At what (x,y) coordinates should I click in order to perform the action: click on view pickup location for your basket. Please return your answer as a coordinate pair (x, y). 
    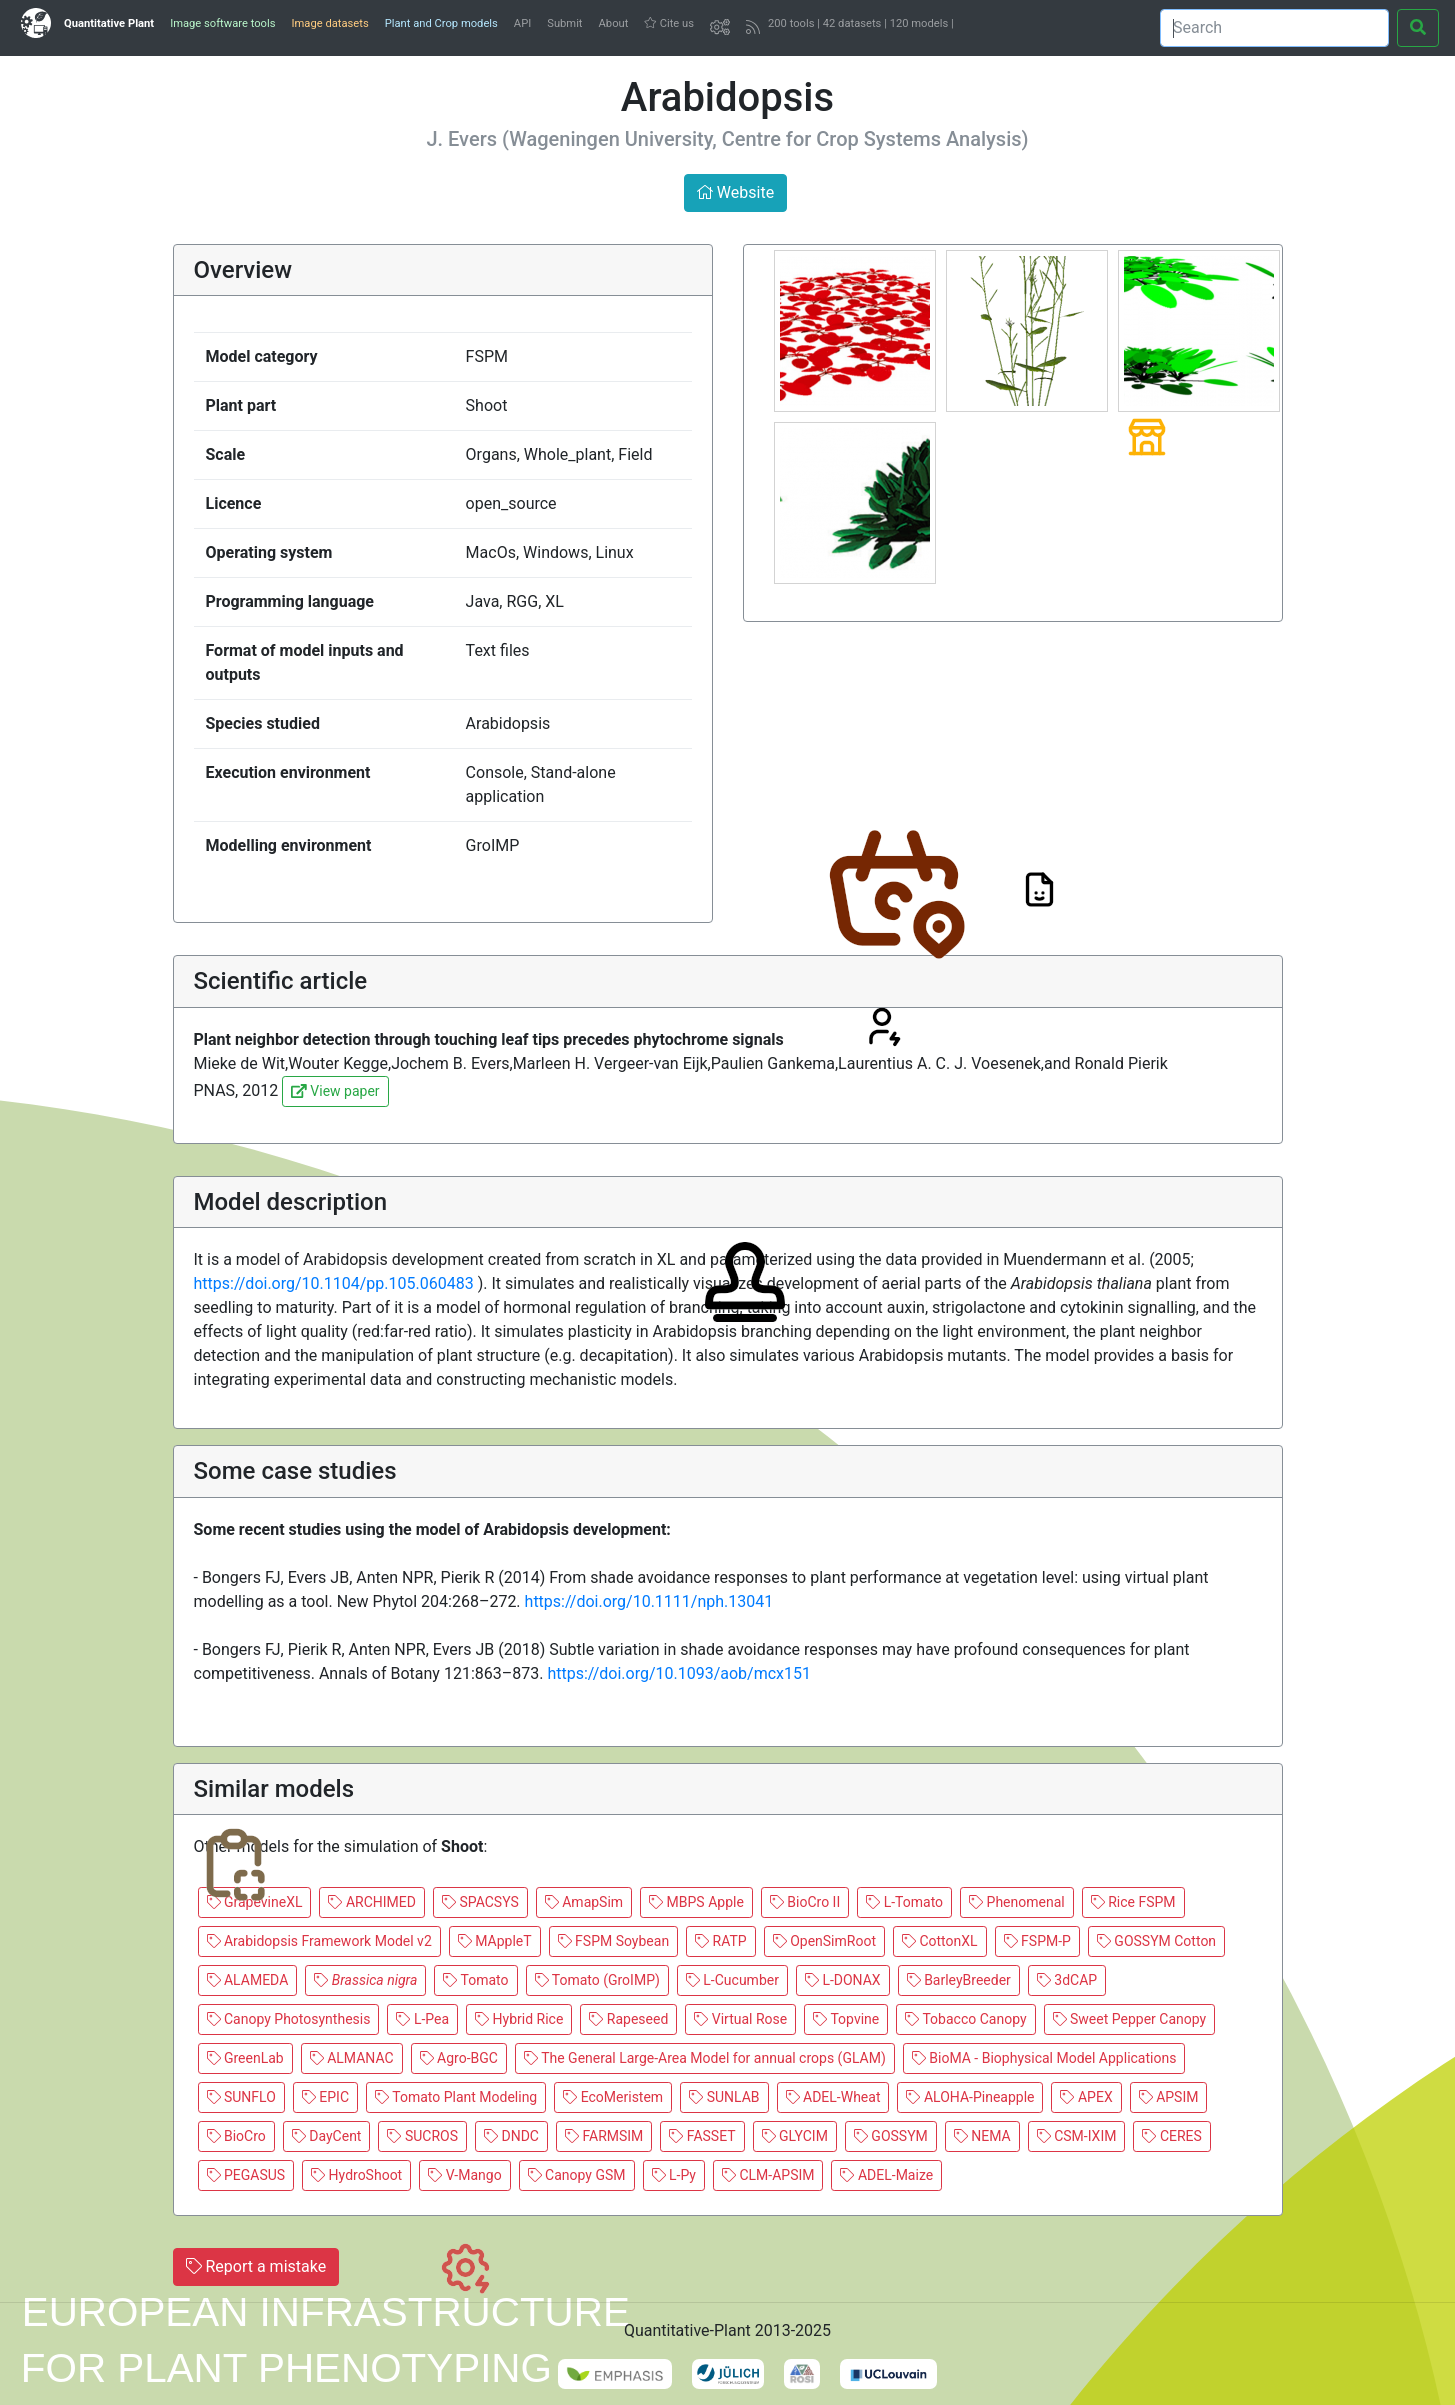
    Looking at the image, I should click on (894, 888).